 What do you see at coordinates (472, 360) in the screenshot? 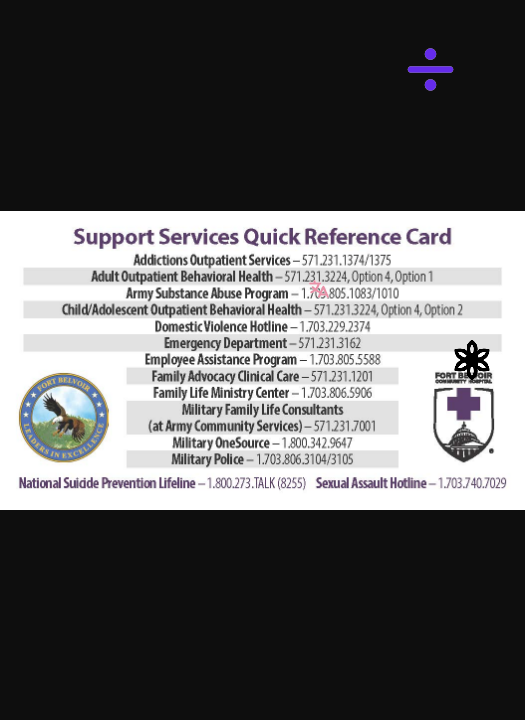
I see `apply a vintage or retro photo filter` at bounding box center [472, 360].